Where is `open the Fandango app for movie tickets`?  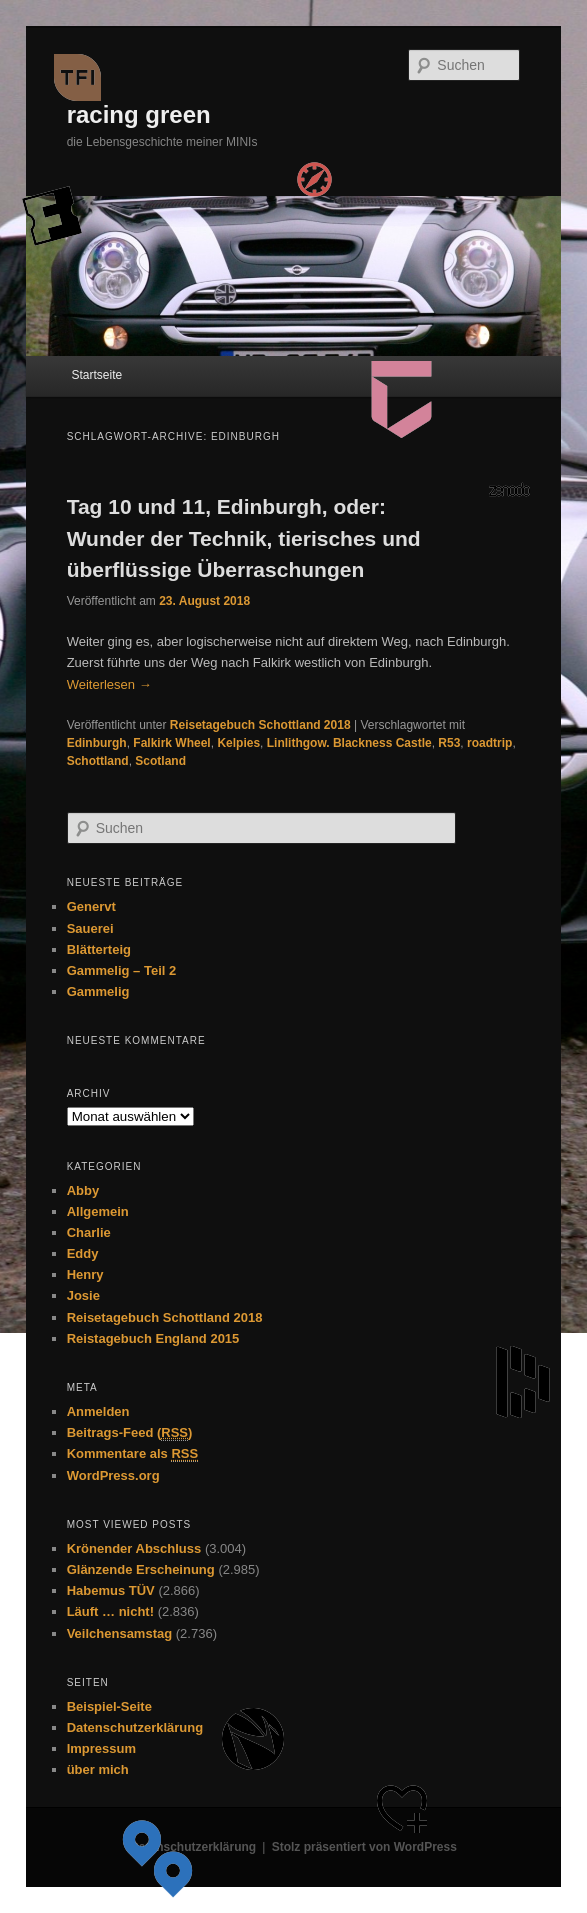 open the Fandango app for movie tickets is located at coordinates (52, 216).